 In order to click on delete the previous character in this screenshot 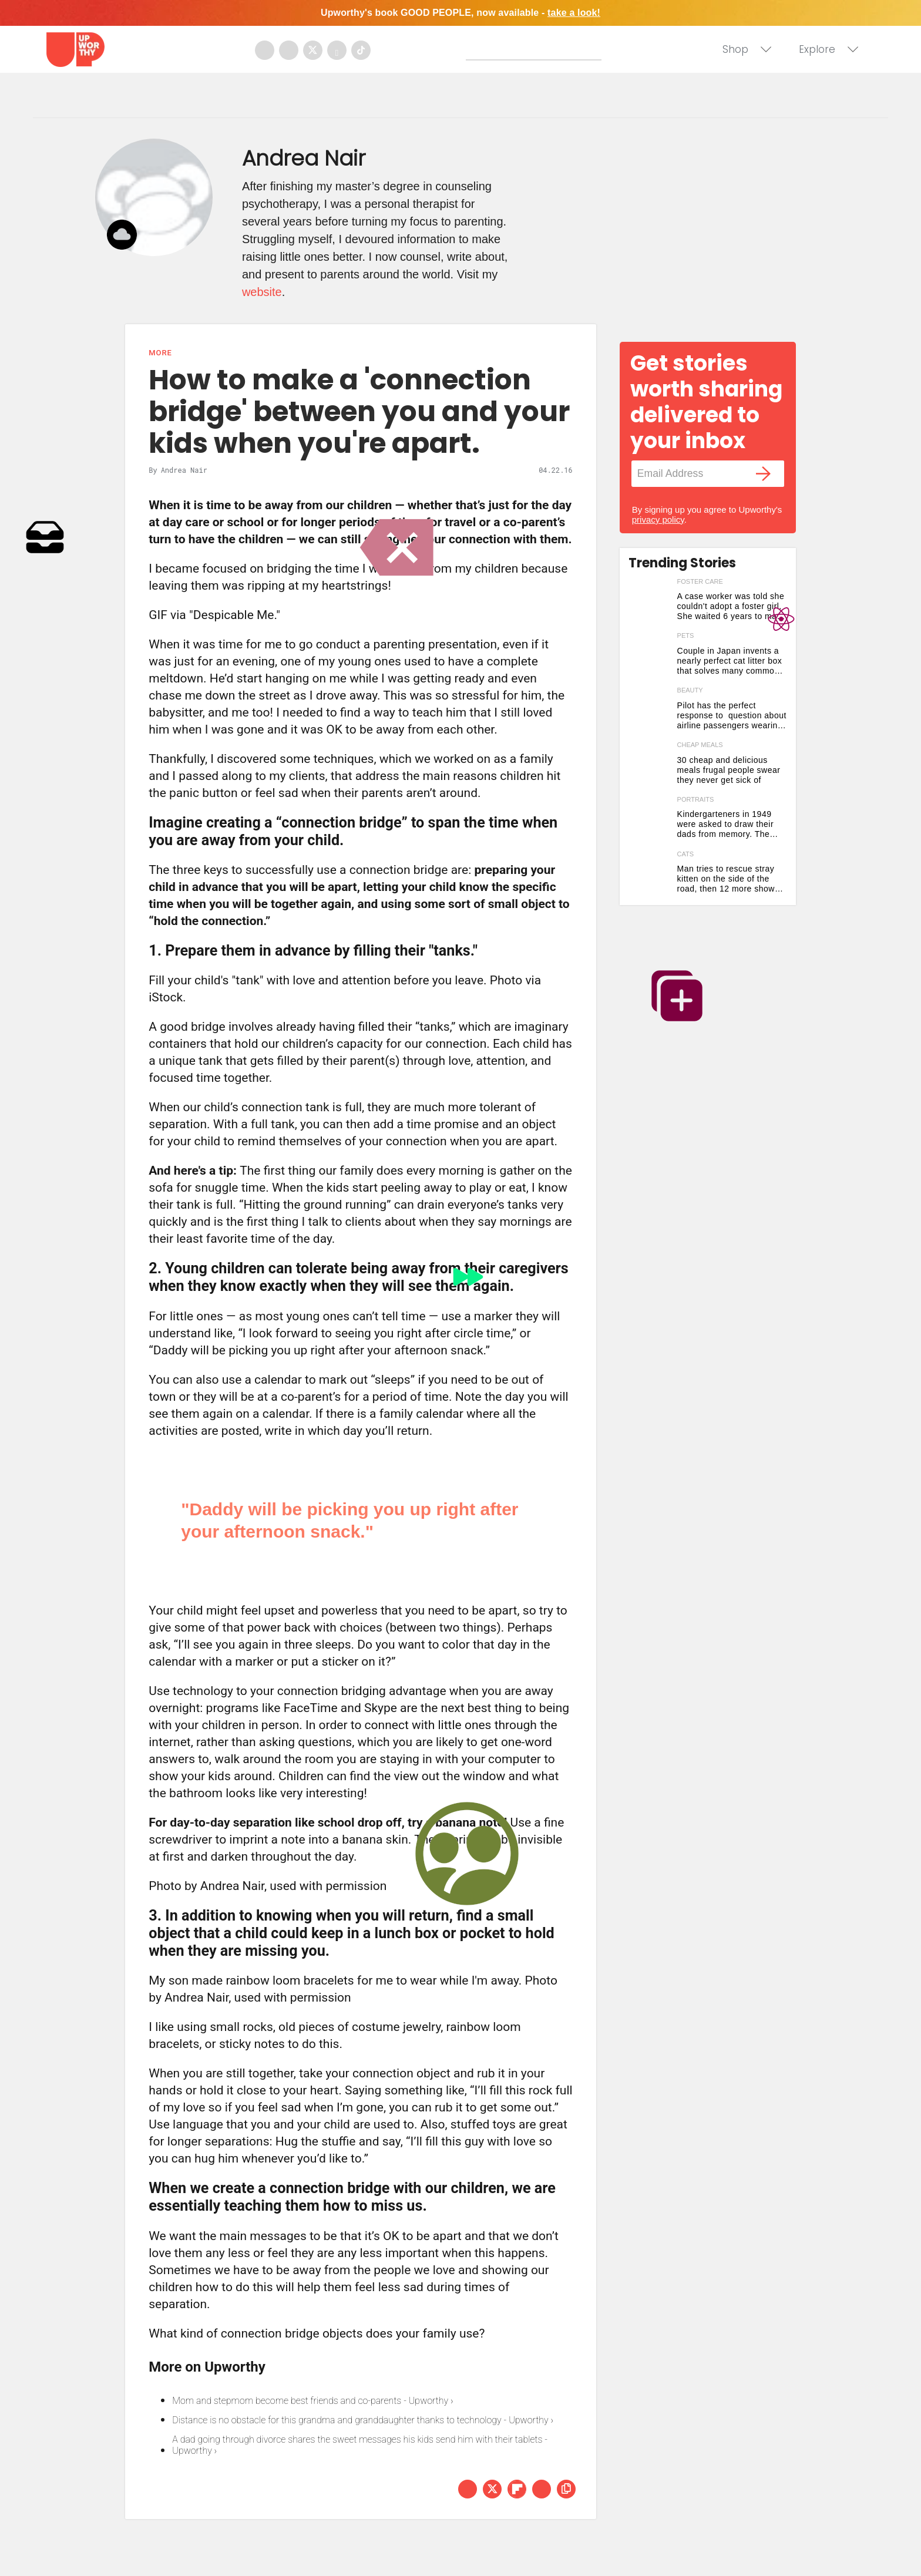, I will do `click(399, 547)`.